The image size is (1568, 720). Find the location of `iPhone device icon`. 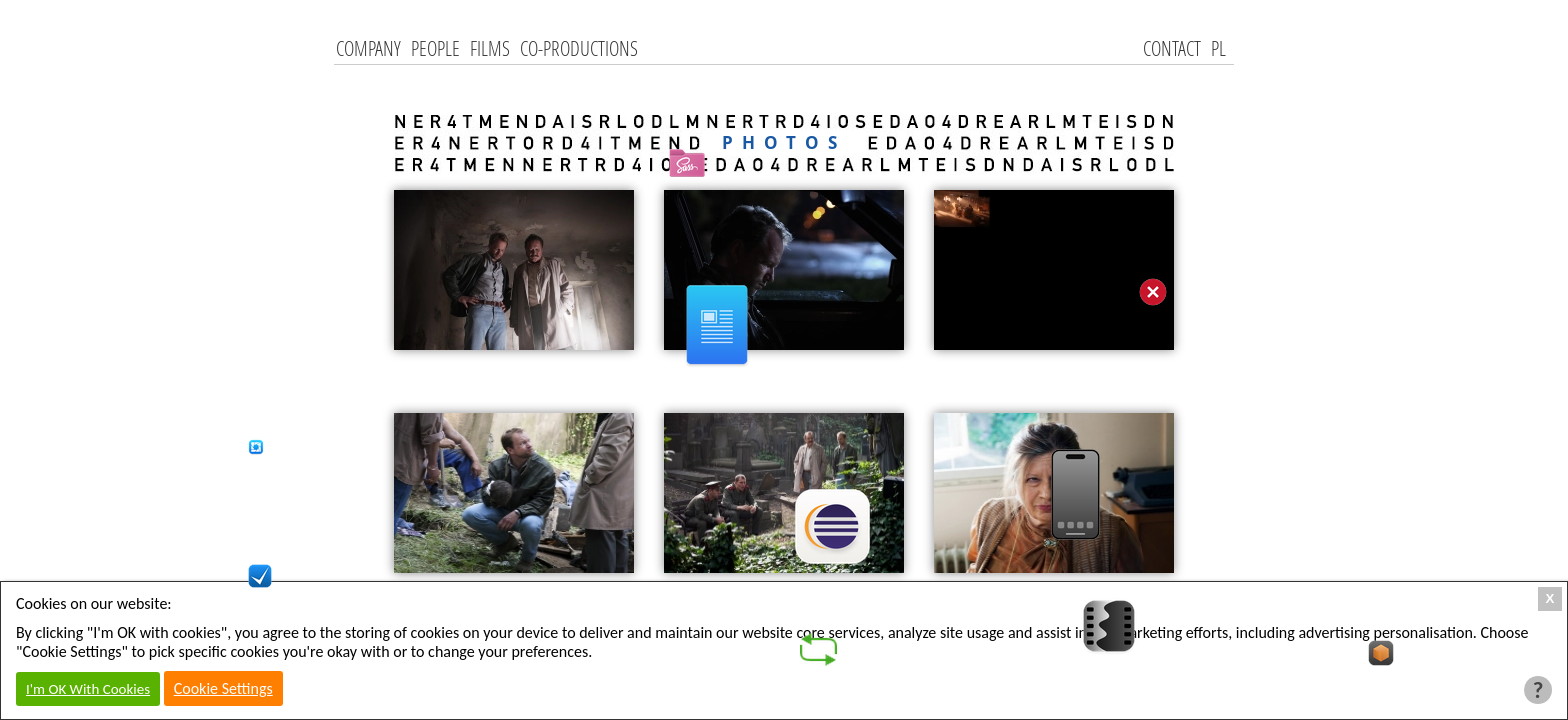

iPhone device icon is located at coordinates (1075, 494).